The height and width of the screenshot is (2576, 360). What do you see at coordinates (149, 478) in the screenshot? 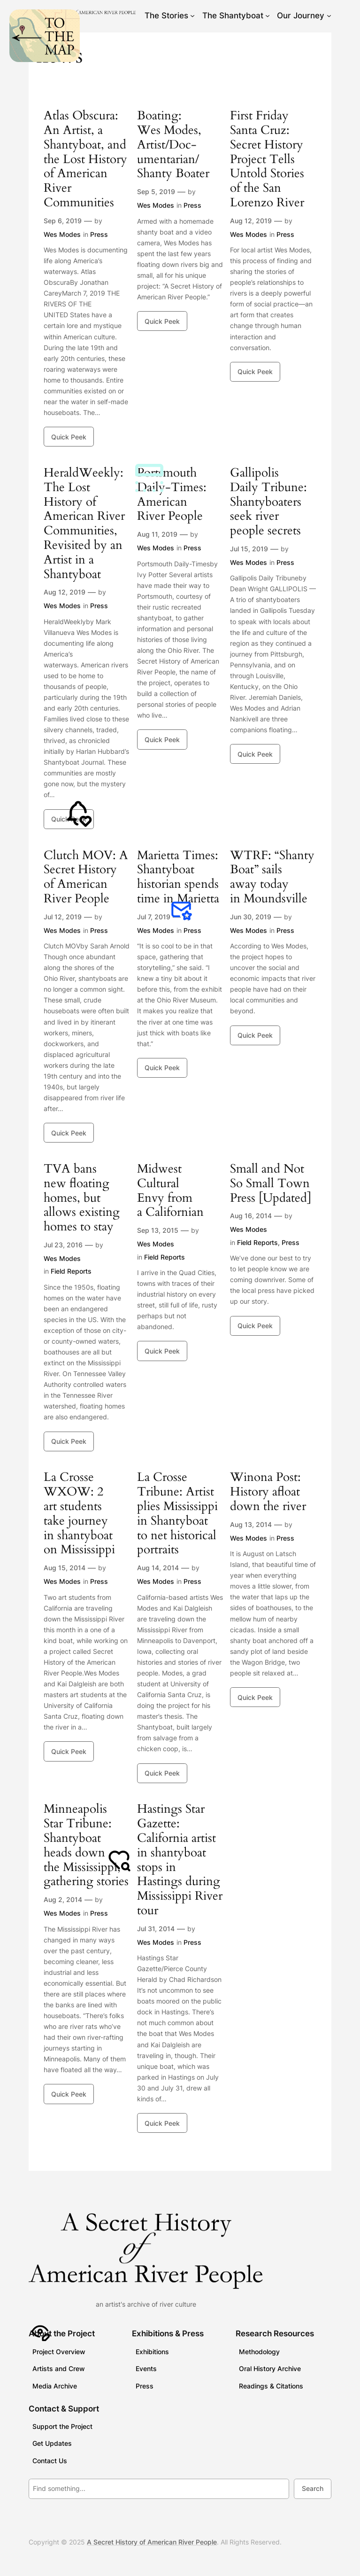
I see `align content to top of container` at bounding box center [149, 478].